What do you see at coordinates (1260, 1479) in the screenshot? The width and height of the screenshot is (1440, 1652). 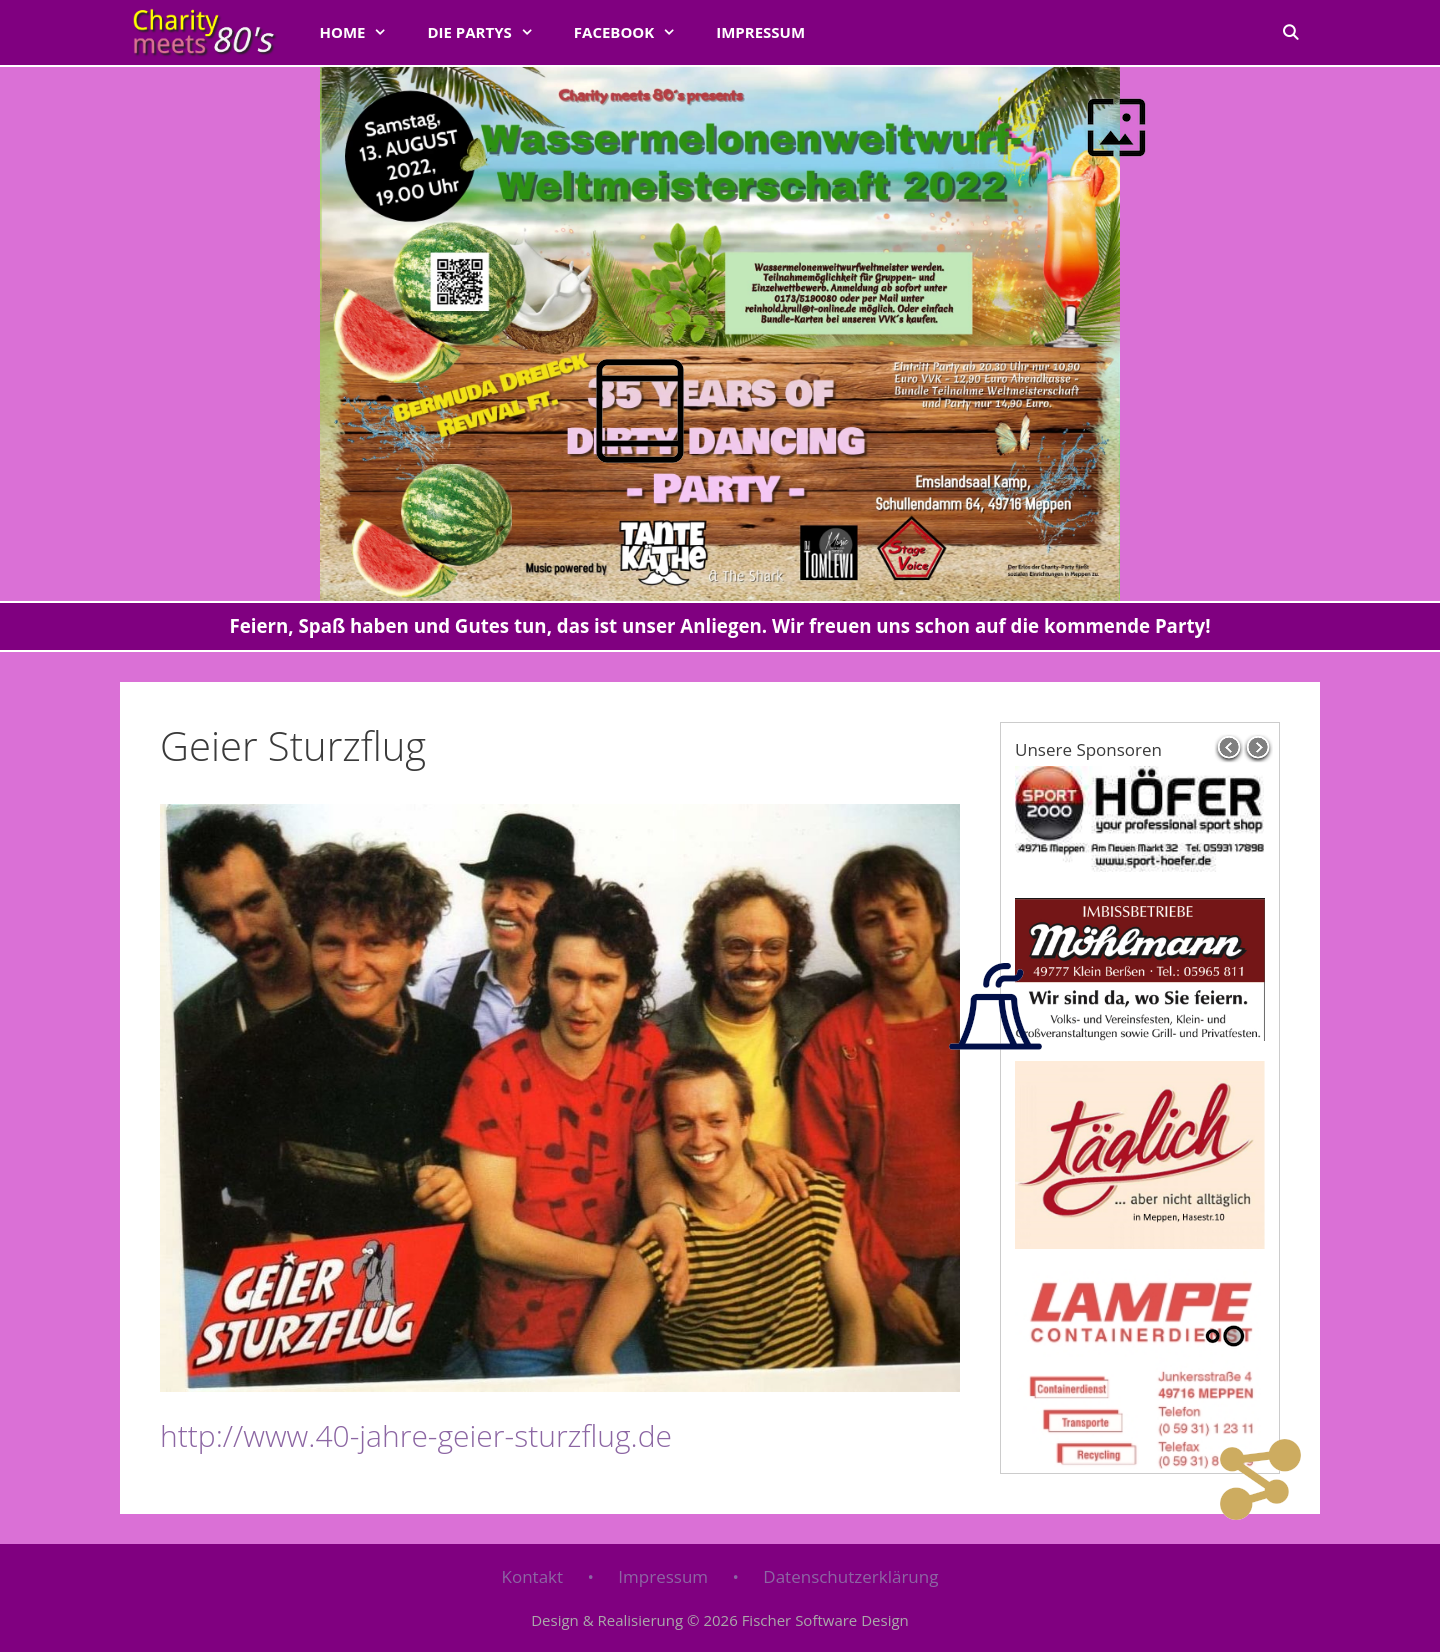 I see `share content to other apps or users` at bounding box center [1260, 1479].